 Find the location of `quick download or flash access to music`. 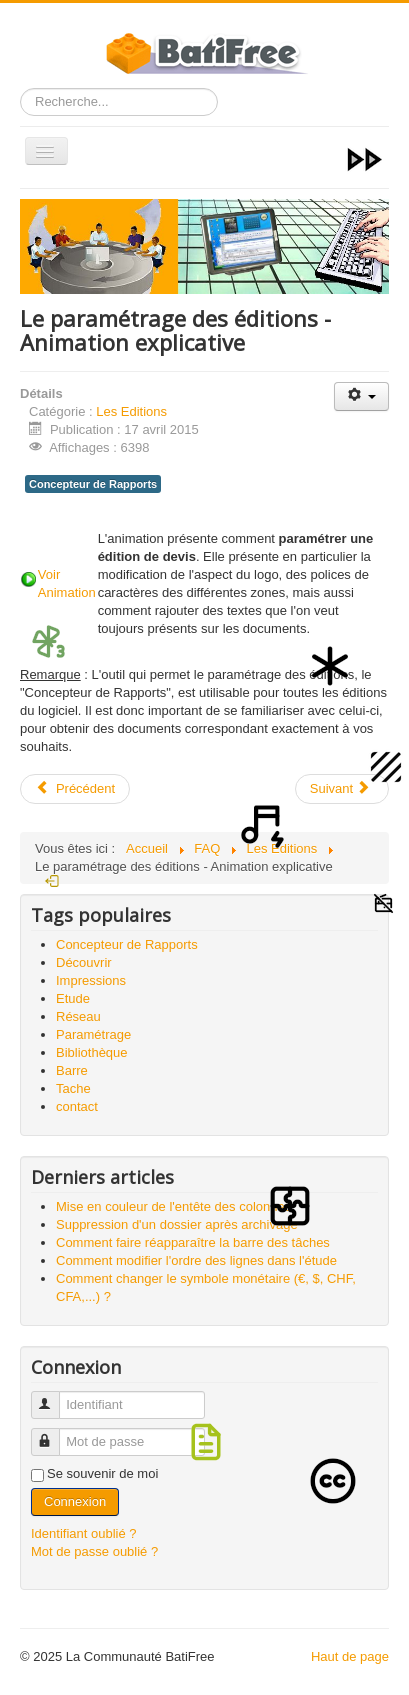

quick download or flash access to music is located at coordinates (262, 824).